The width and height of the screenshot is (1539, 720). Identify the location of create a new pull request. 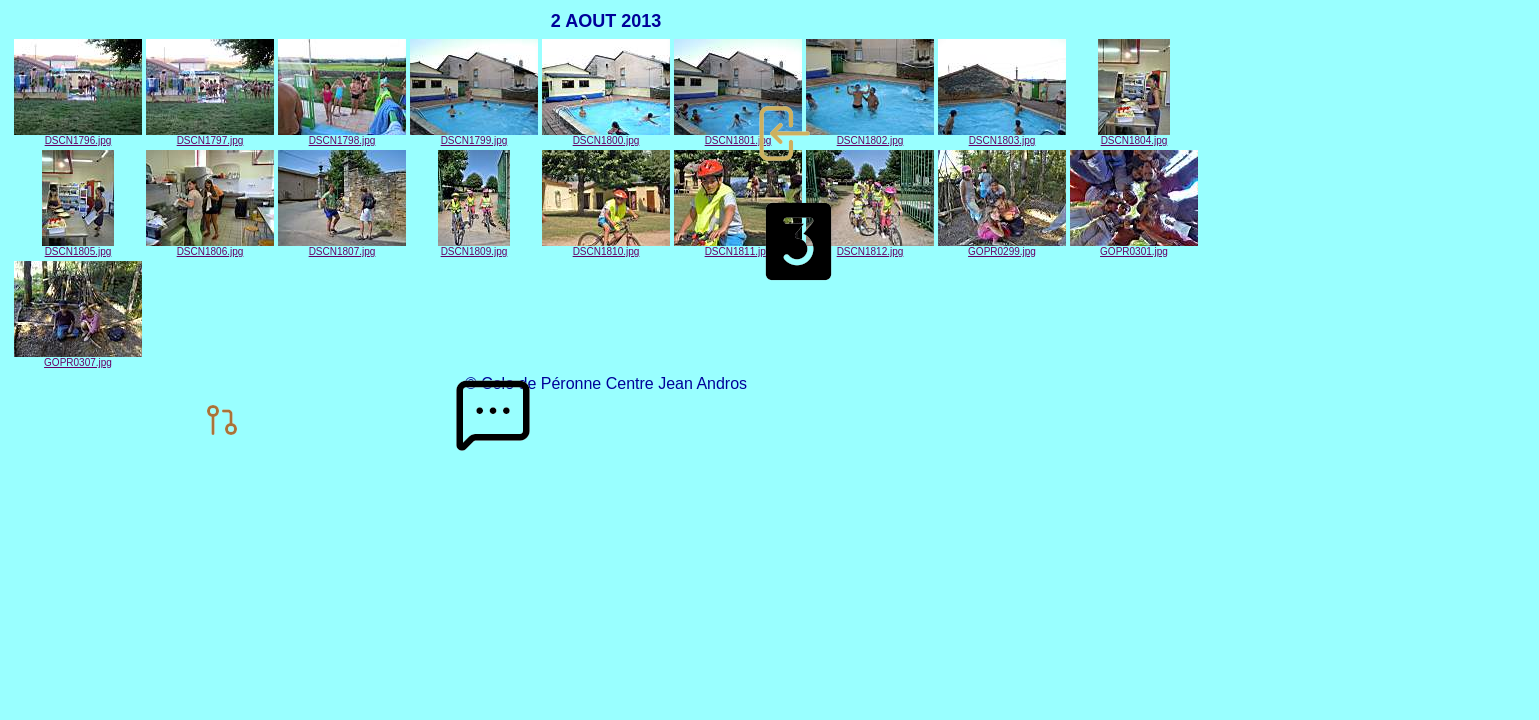
(222, 420).